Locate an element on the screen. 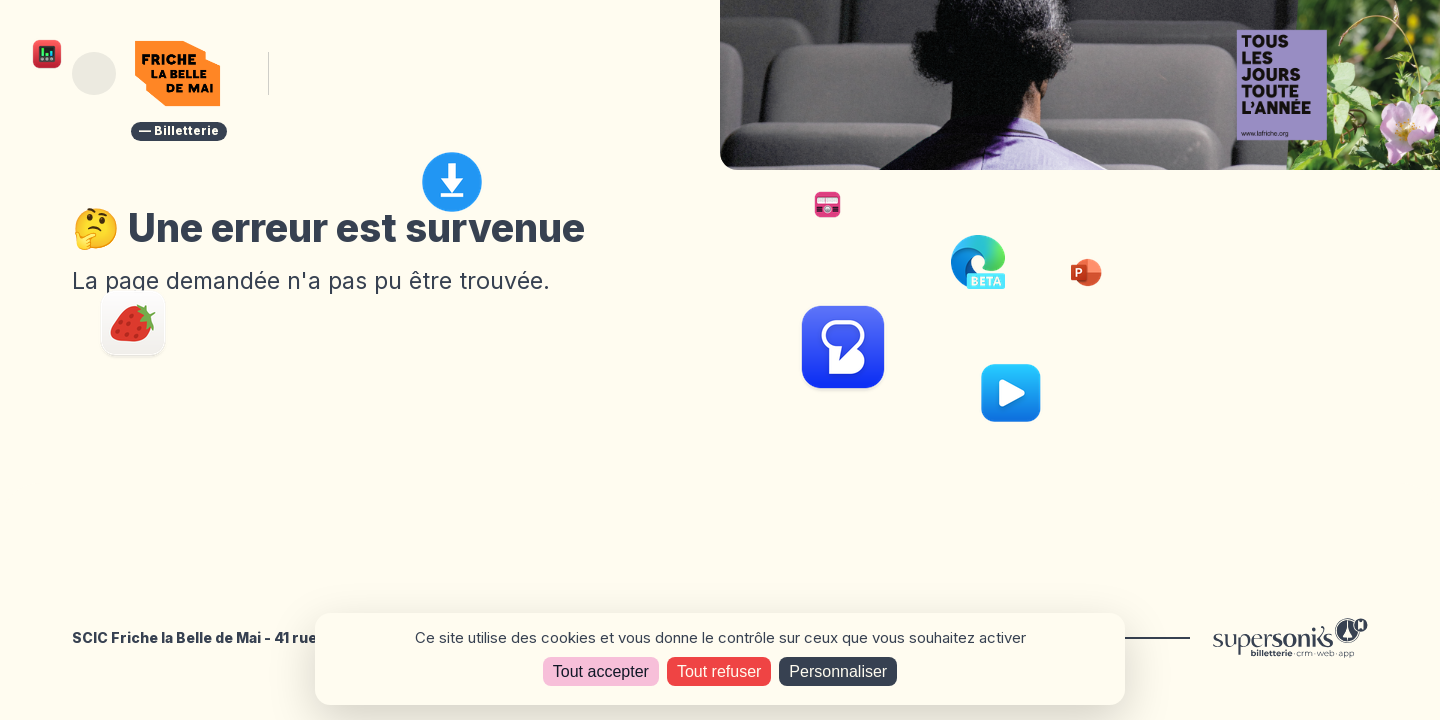  open yesplaymusic app is located at coordinates (1010, 393).